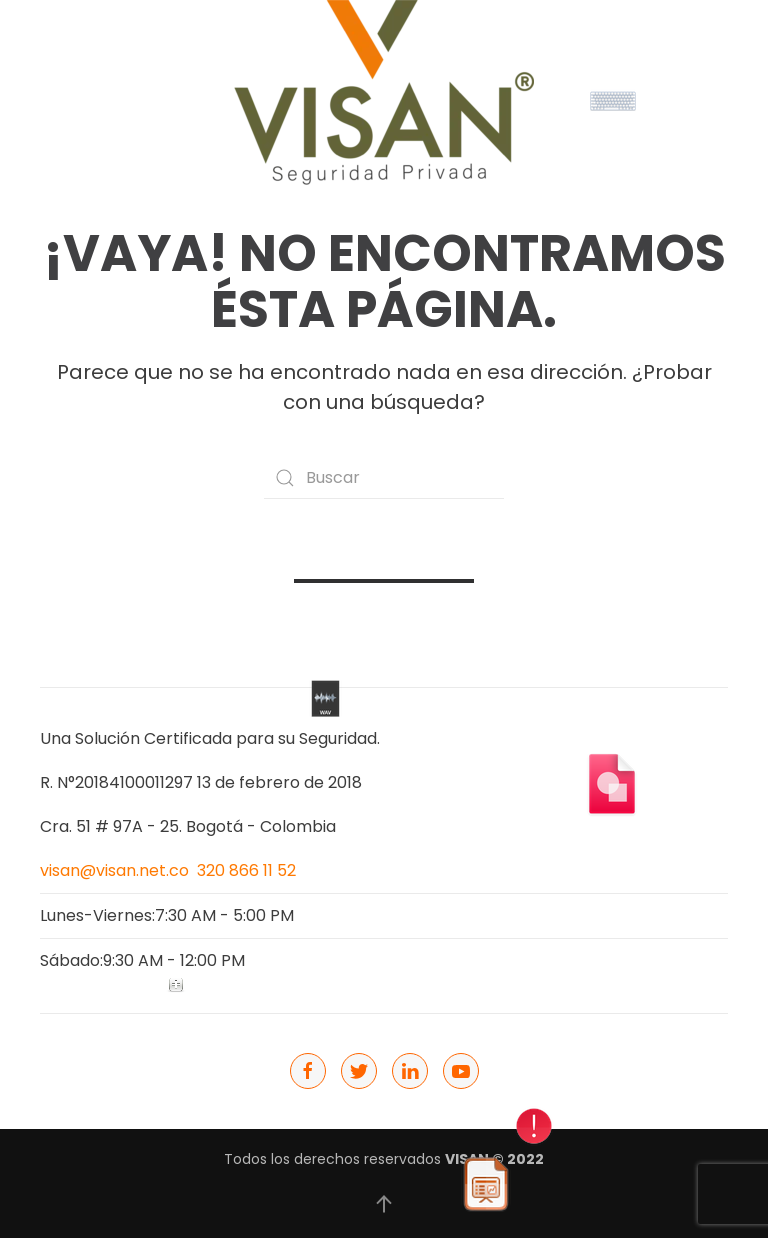 The height and width of the screenshot is (1238, 768). What do you see at coordinates (613, 101) in the screenshot?
I see `connect a bluetooth keyboard` at bounding box center [613, 101].